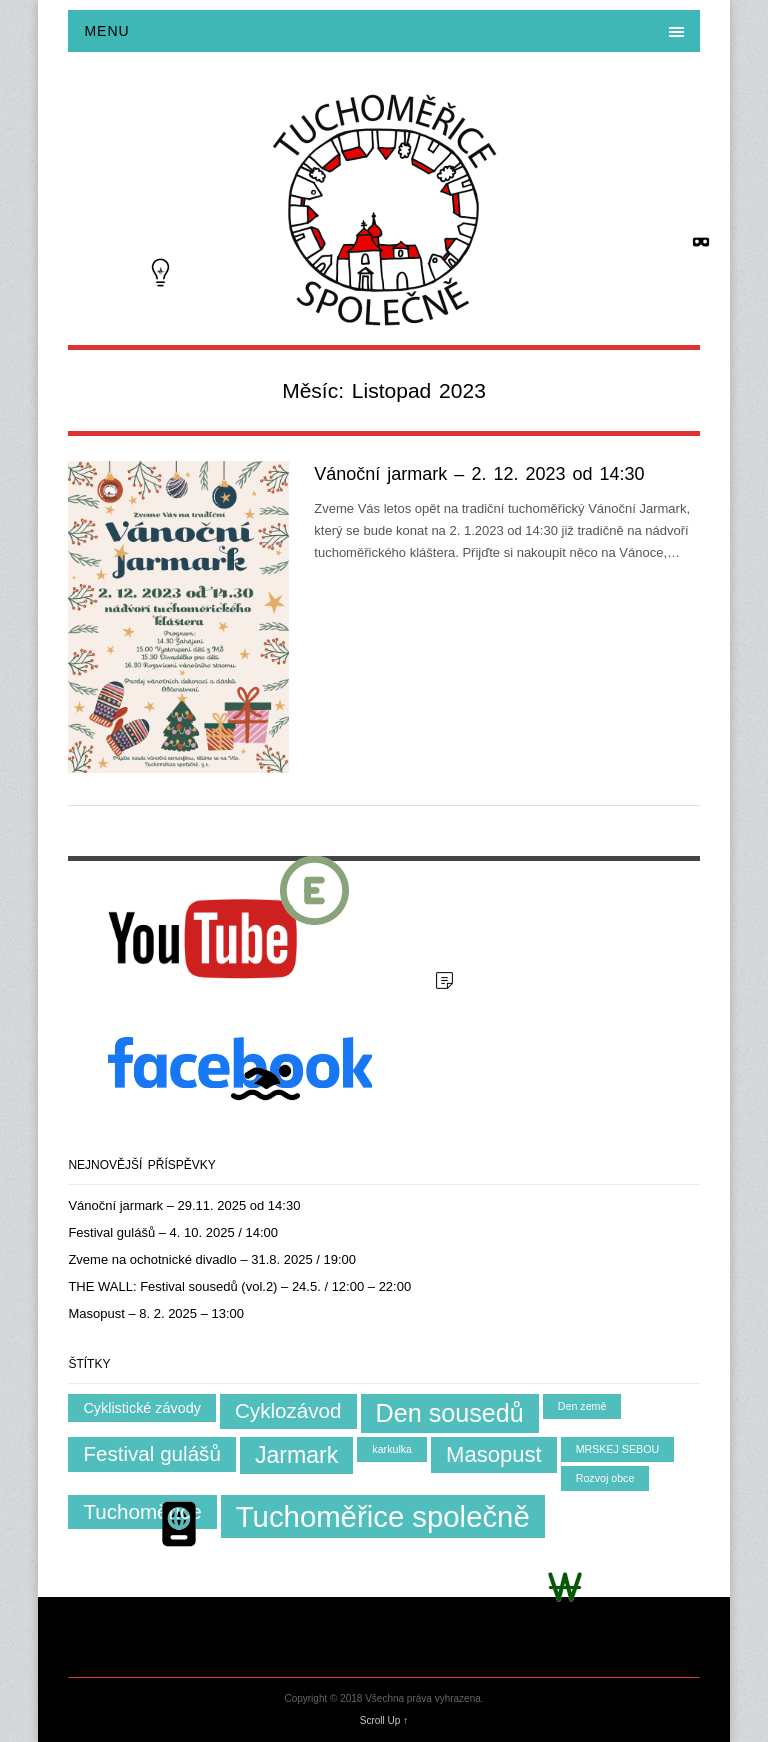 This screenshot has height=1742, width=768. What do you see at coordinates (314, 890) in the screenshot?
I see `indicates east direction on a map or compass` at bounding box center [314, 890].